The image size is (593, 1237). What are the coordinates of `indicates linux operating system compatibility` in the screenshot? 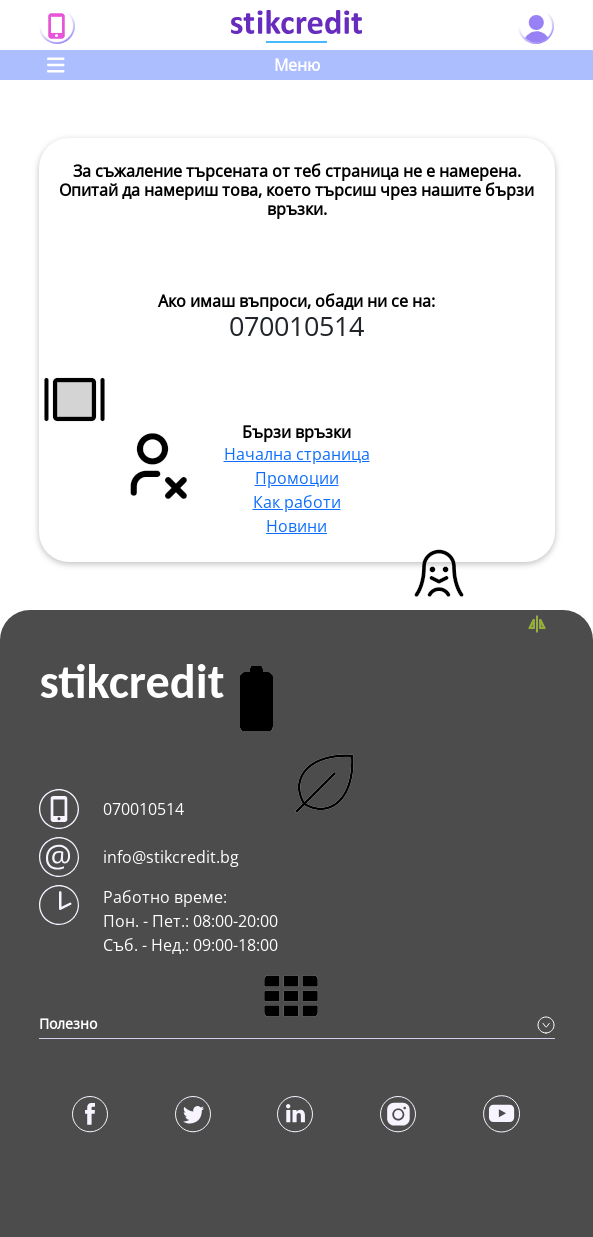 It's located at (439, 576).